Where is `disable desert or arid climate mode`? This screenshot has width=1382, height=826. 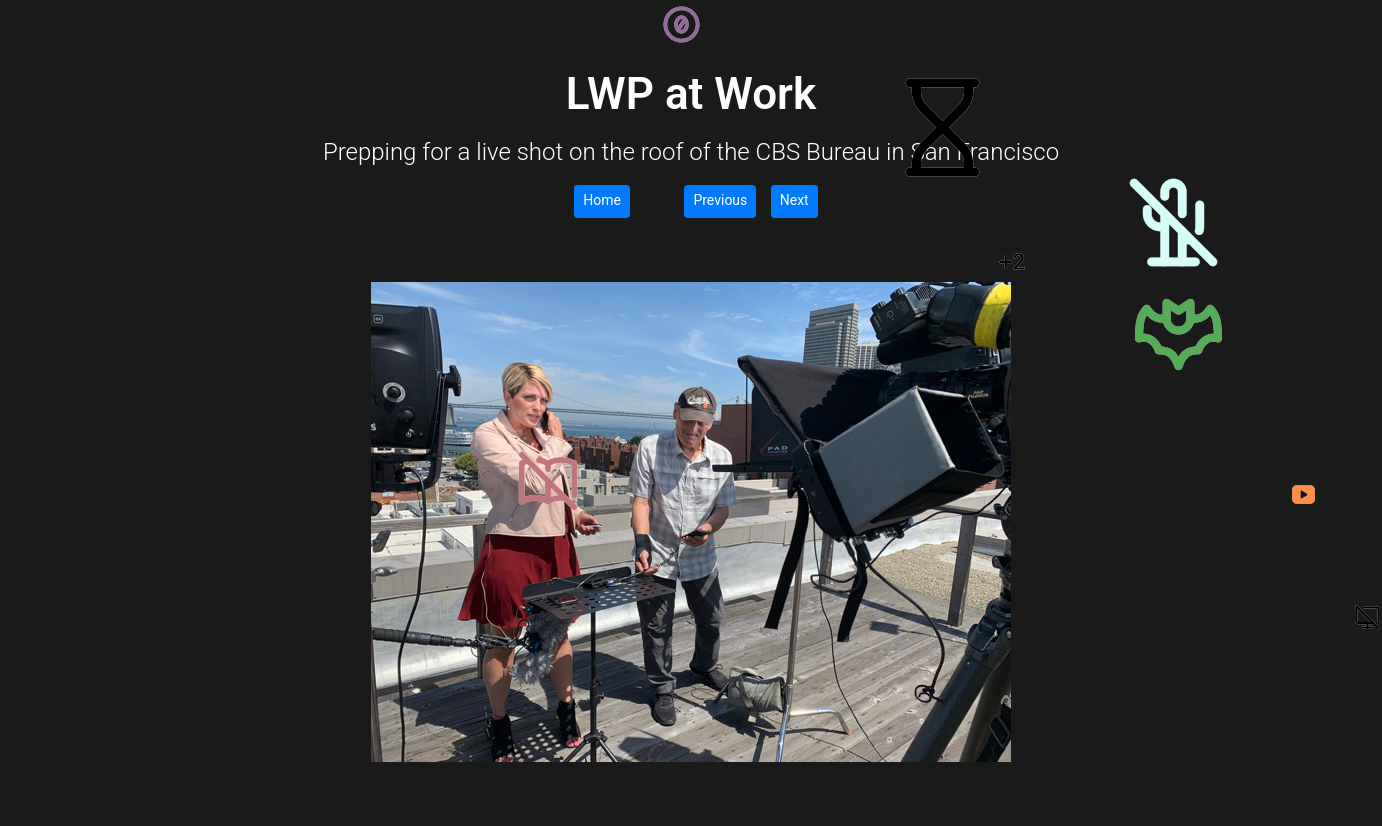 disable desert or arid climate mode is located at coordinates (1173, 222).